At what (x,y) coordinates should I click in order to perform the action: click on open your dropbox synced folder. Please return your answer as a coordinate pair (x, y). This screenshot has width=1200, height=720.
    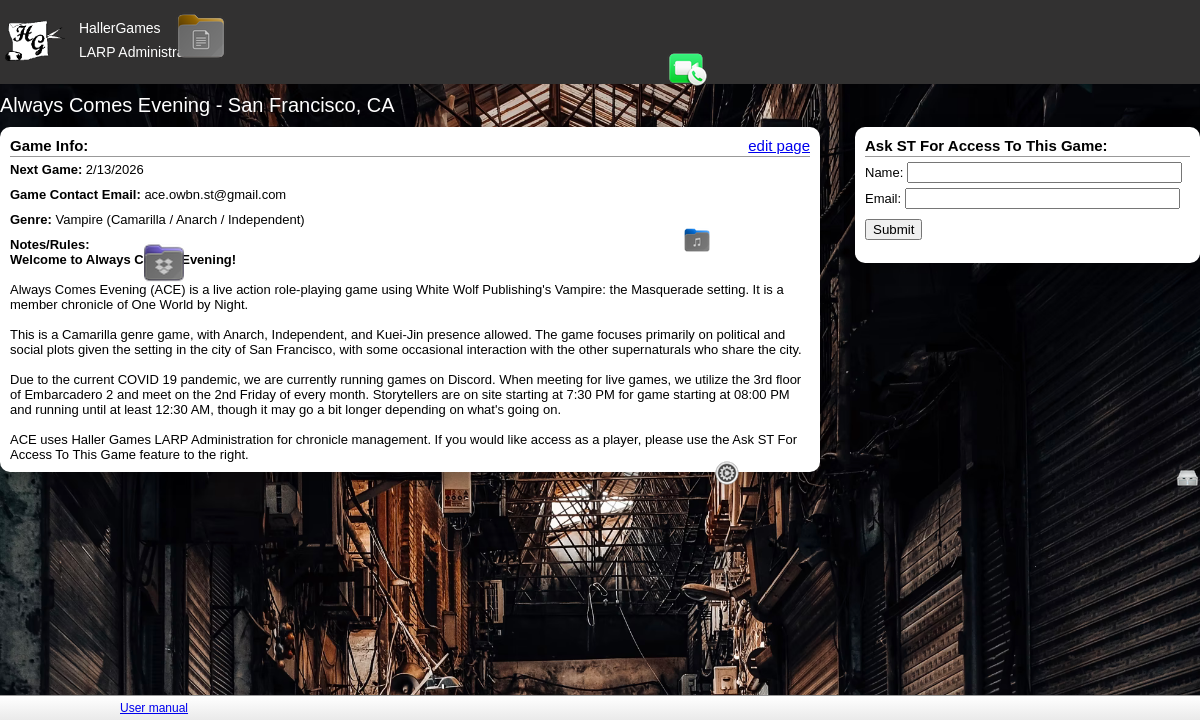
    Looking at the image, I should click on (164, 262).